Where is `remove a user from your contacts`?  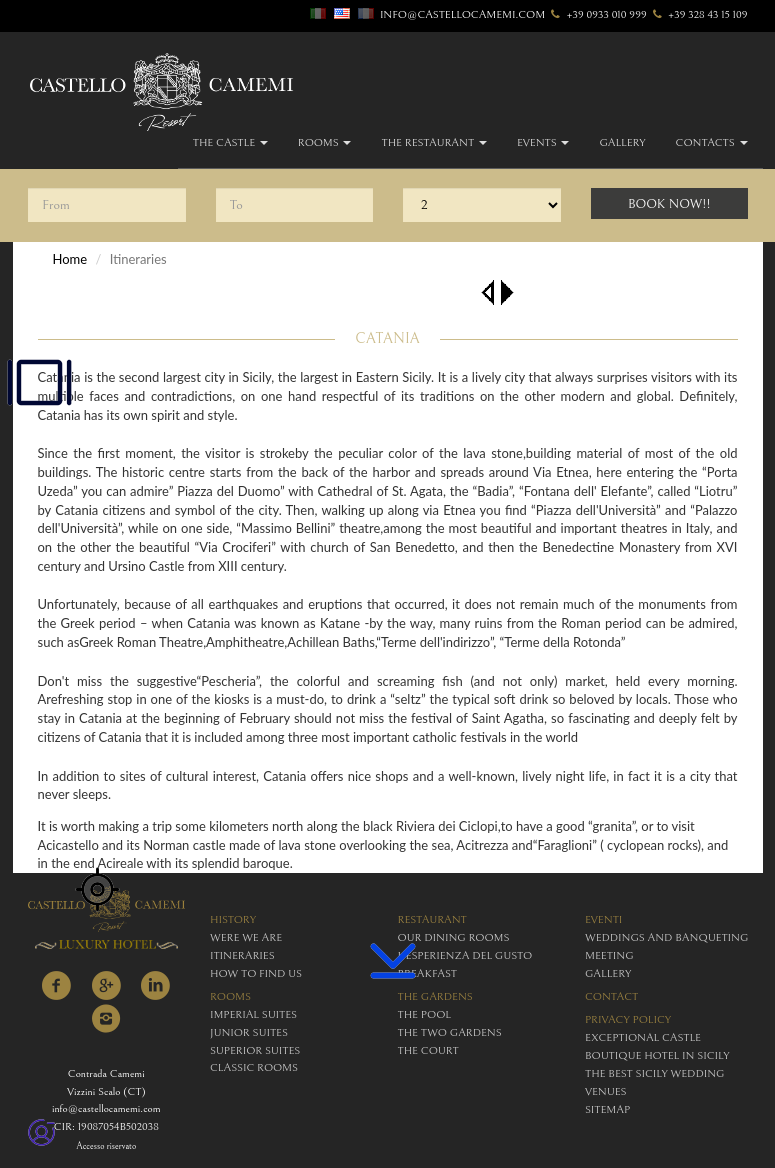 remove a user from your contacts is located at coordinates (41, 1132).